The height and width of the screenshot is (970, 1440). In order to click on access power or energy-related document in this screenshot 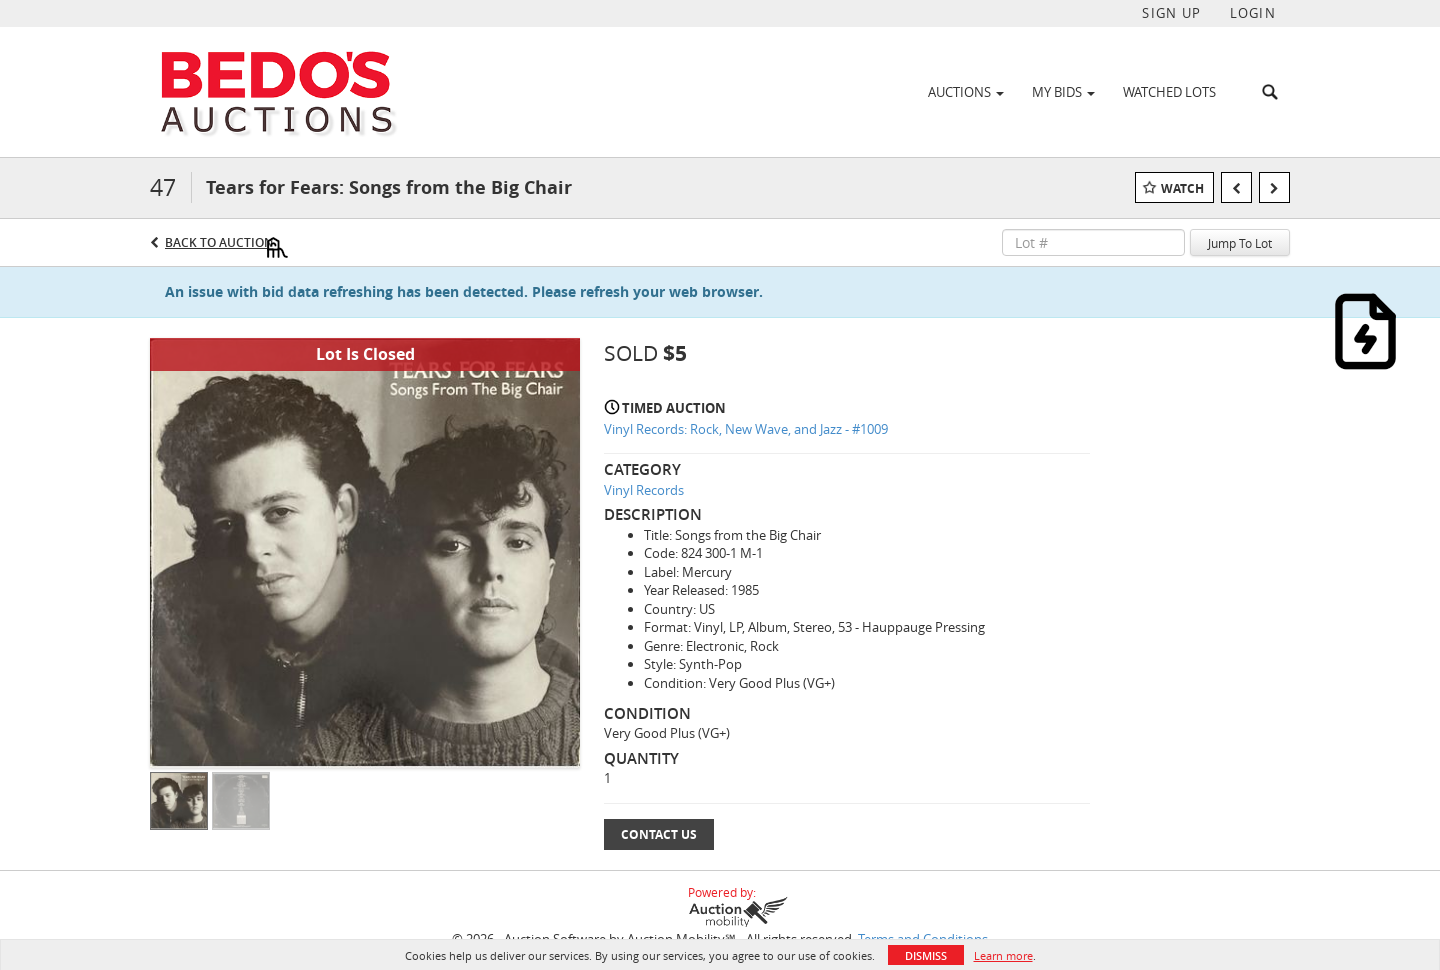, I will do `click(1365, 331)`.